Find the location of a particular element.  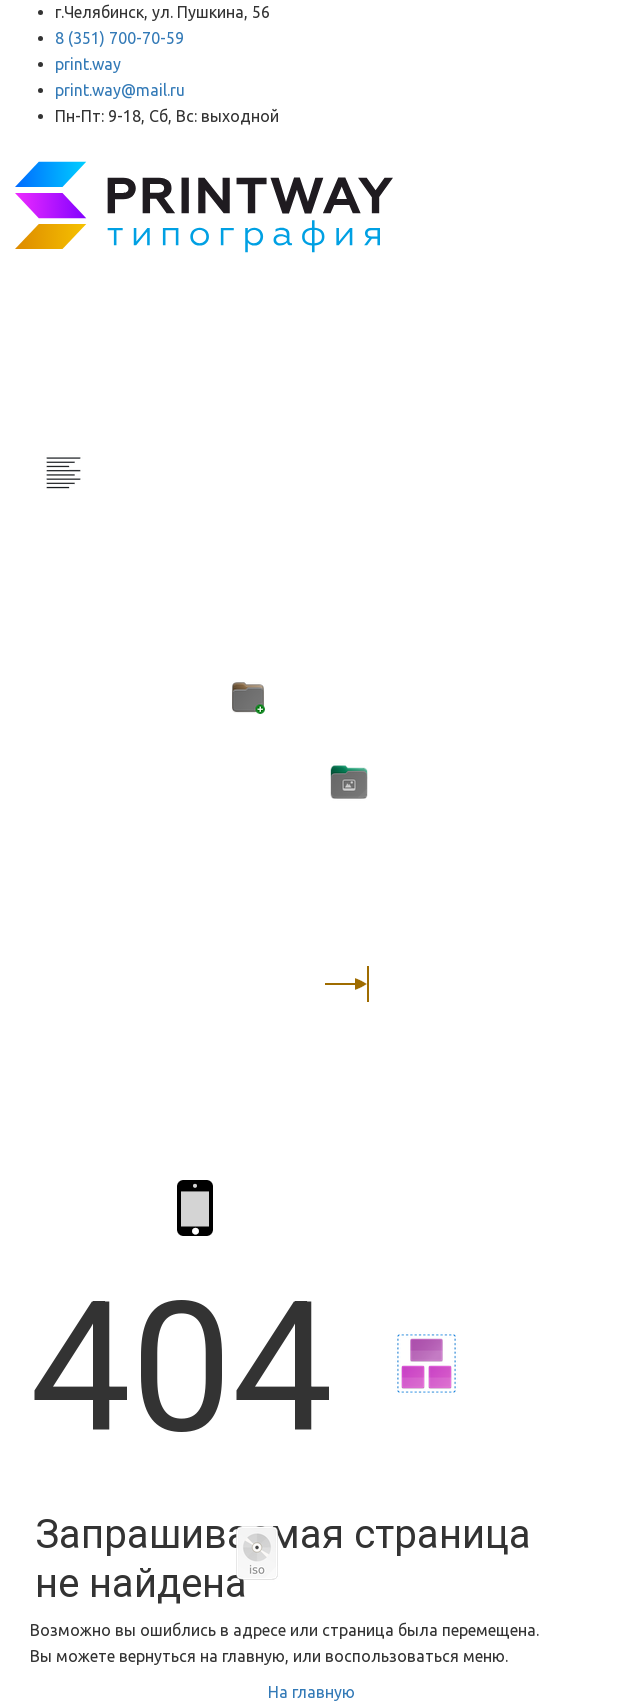

select all items in the current view is located at coordinates (426, 1363).